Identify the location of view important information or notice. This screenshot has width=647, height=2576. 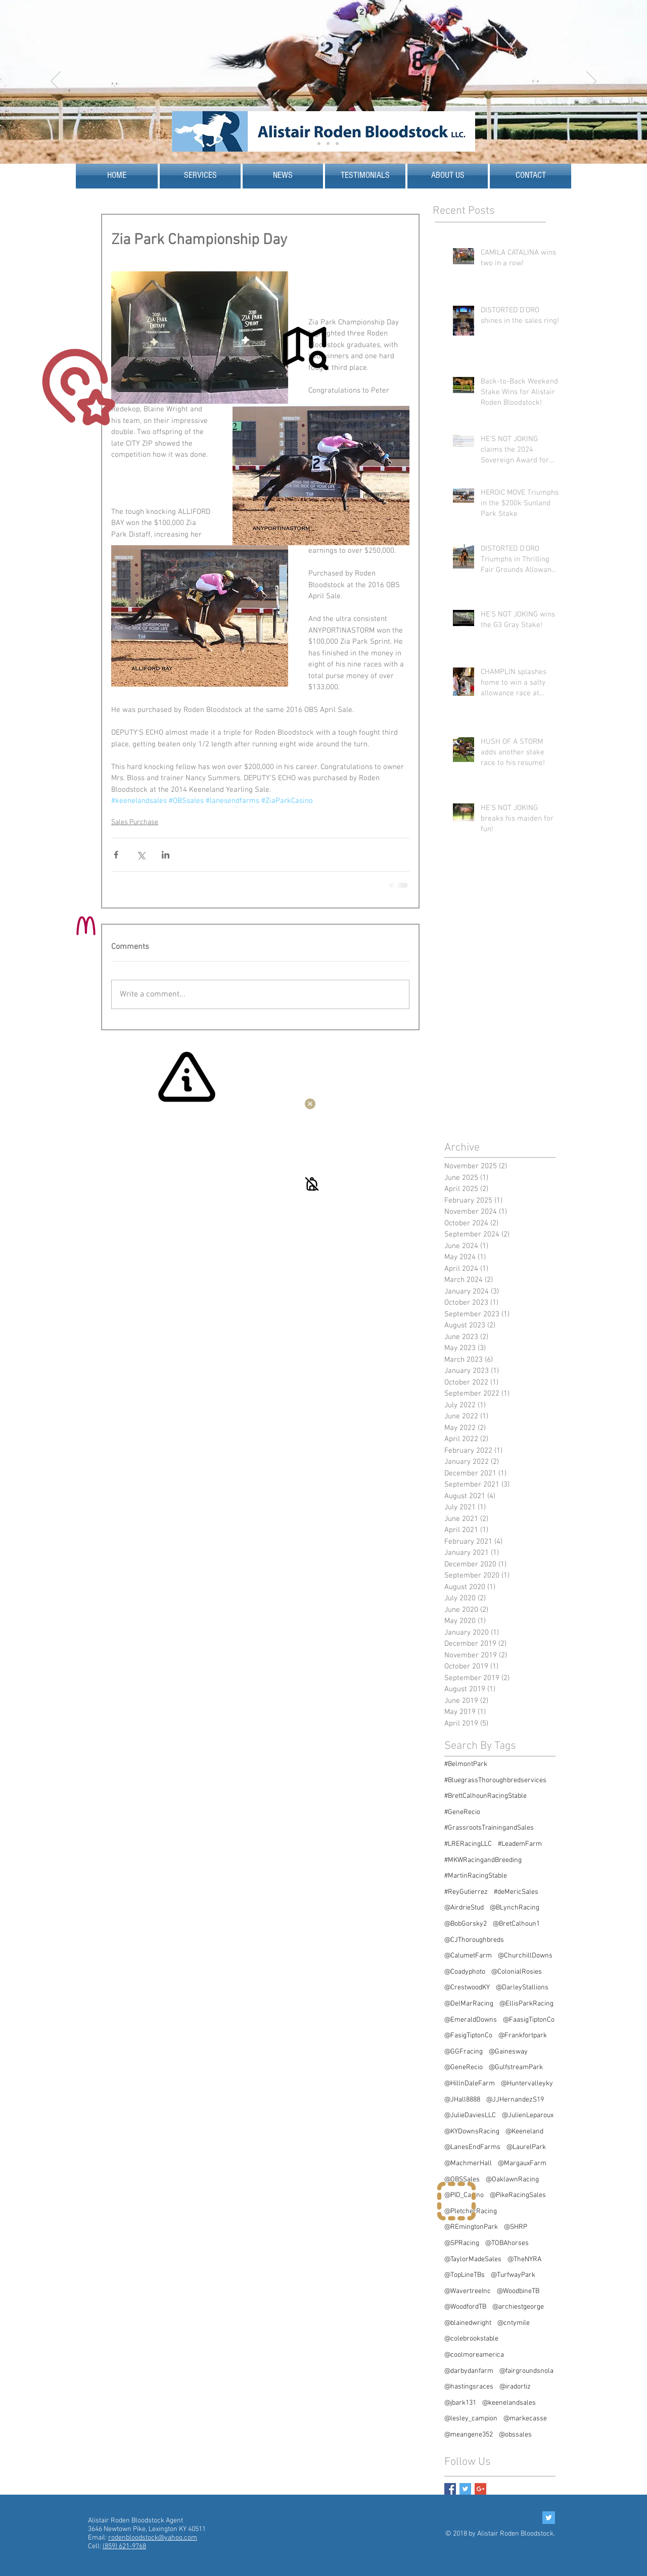
(187, 1078).